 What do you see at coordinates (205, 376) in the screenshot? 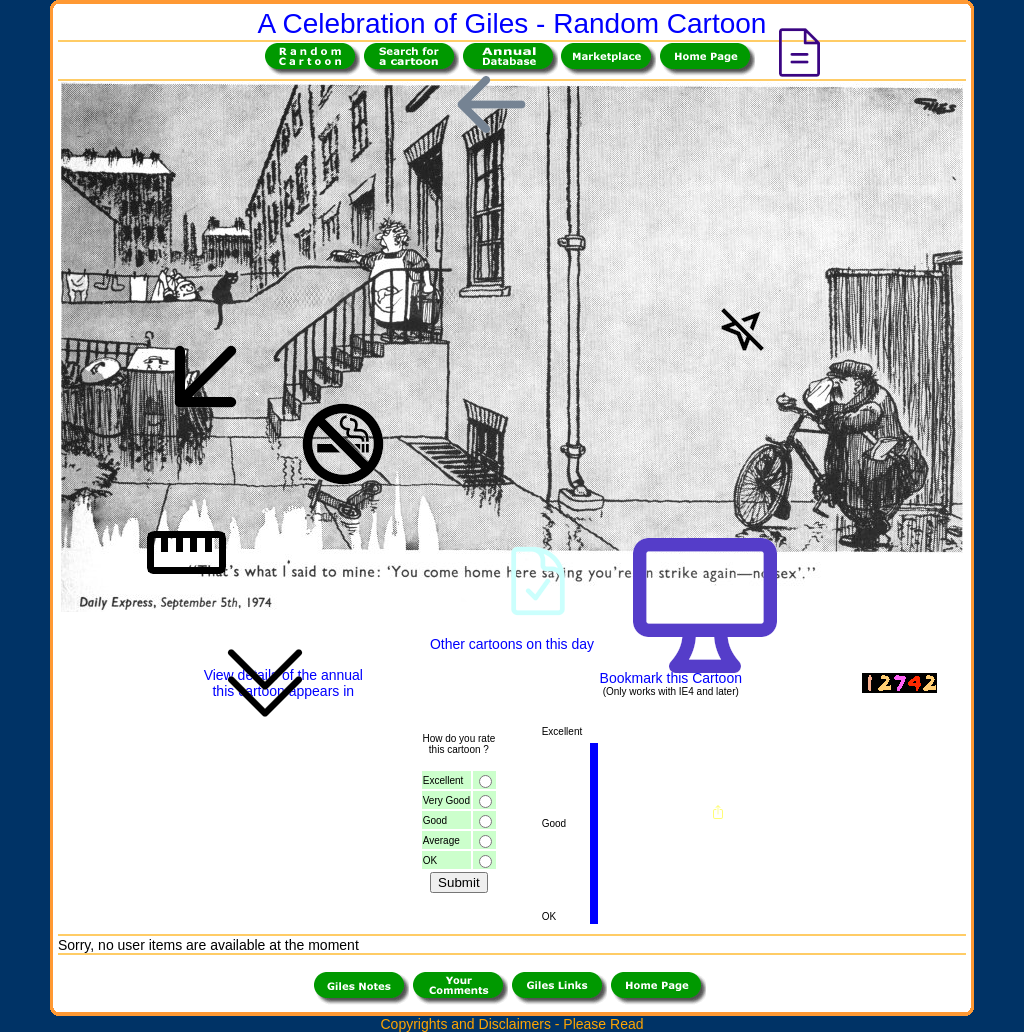
I see `navigate to the bottom-left corner` at bounding box center [205, 376].